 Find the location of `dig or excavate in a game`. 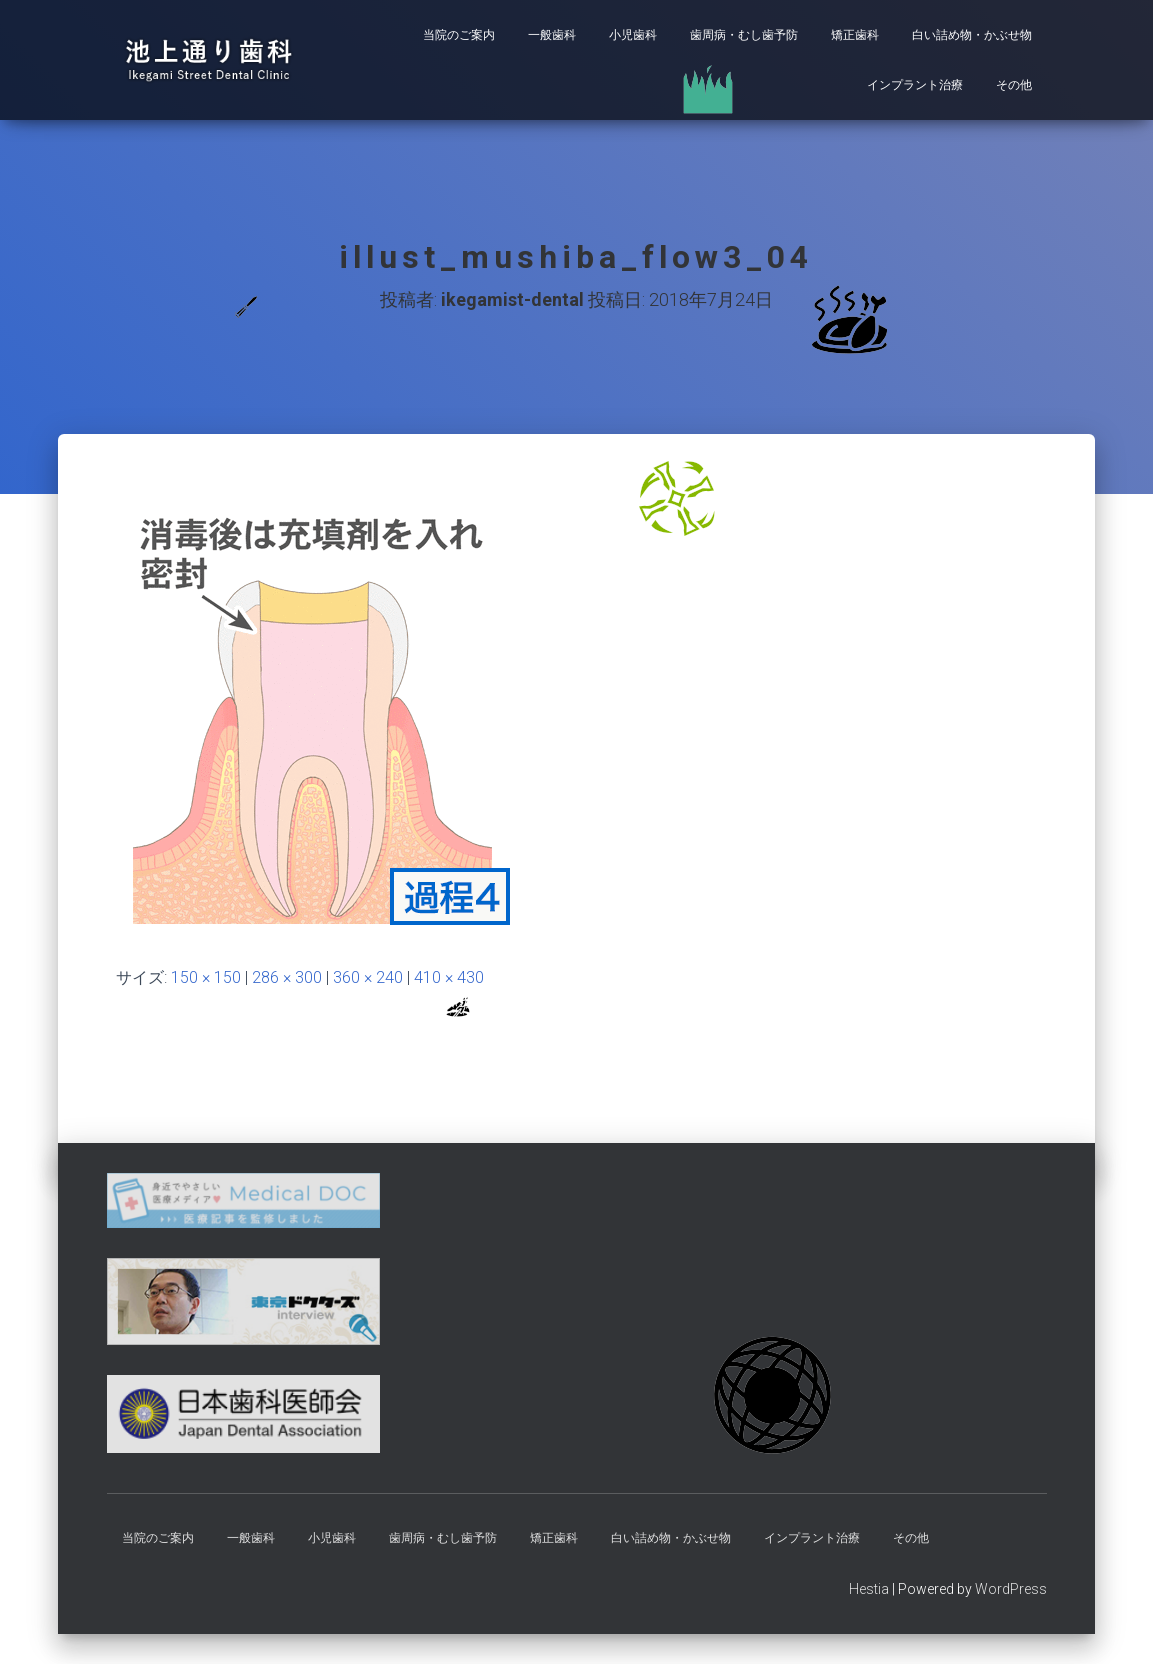

dig or excavate in a game is located at coordinates (458, 1007).